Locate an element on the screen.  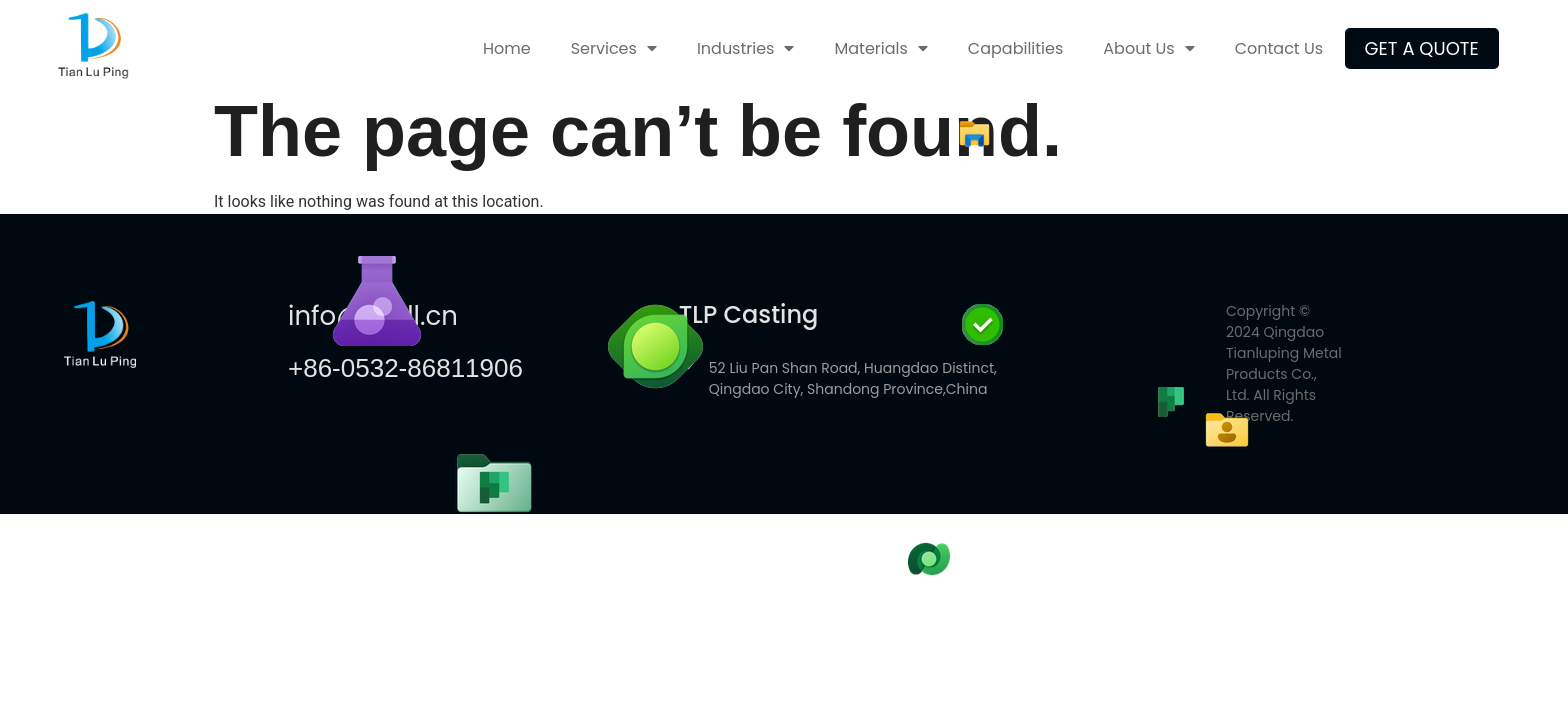
open microsoft planner files folder is located at coordinates (494, 485).